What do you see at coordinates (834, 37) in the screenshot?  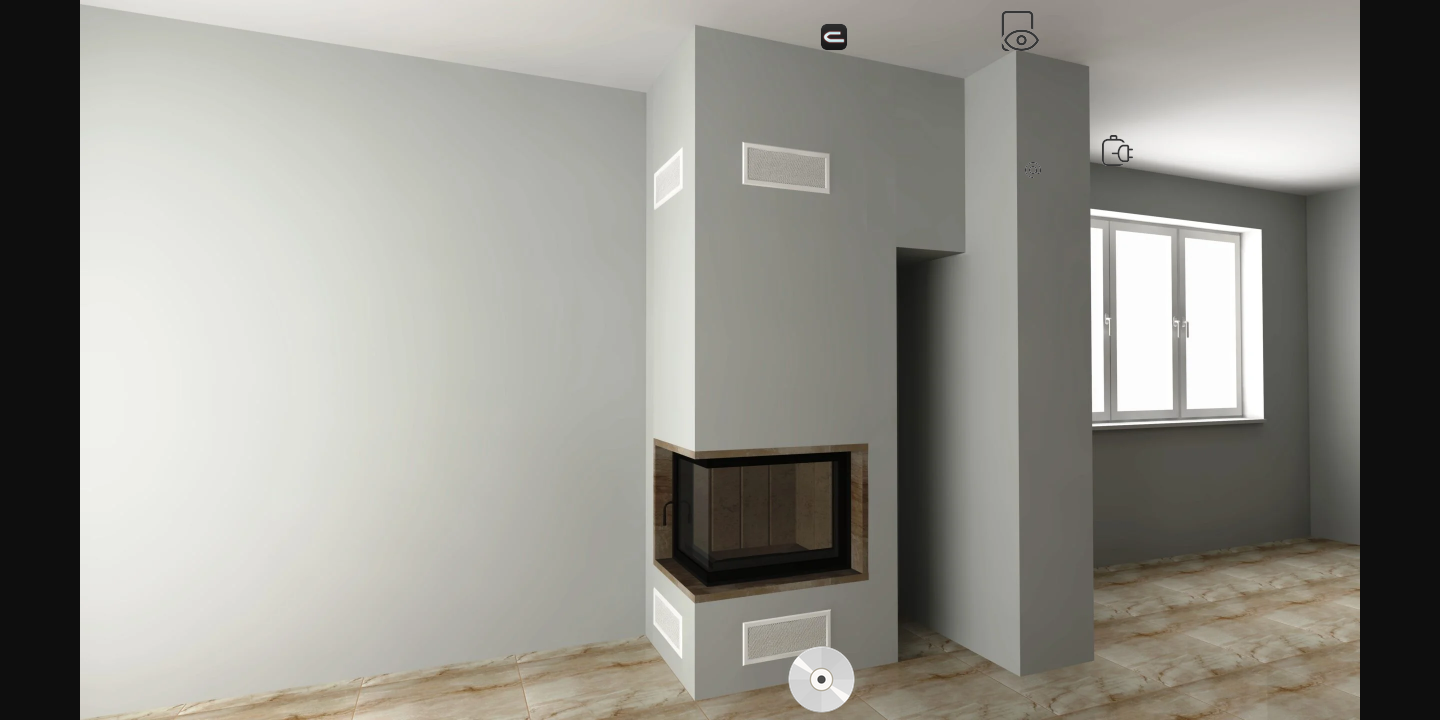 I see `launch crysis game` at bounding box center [834, 37].